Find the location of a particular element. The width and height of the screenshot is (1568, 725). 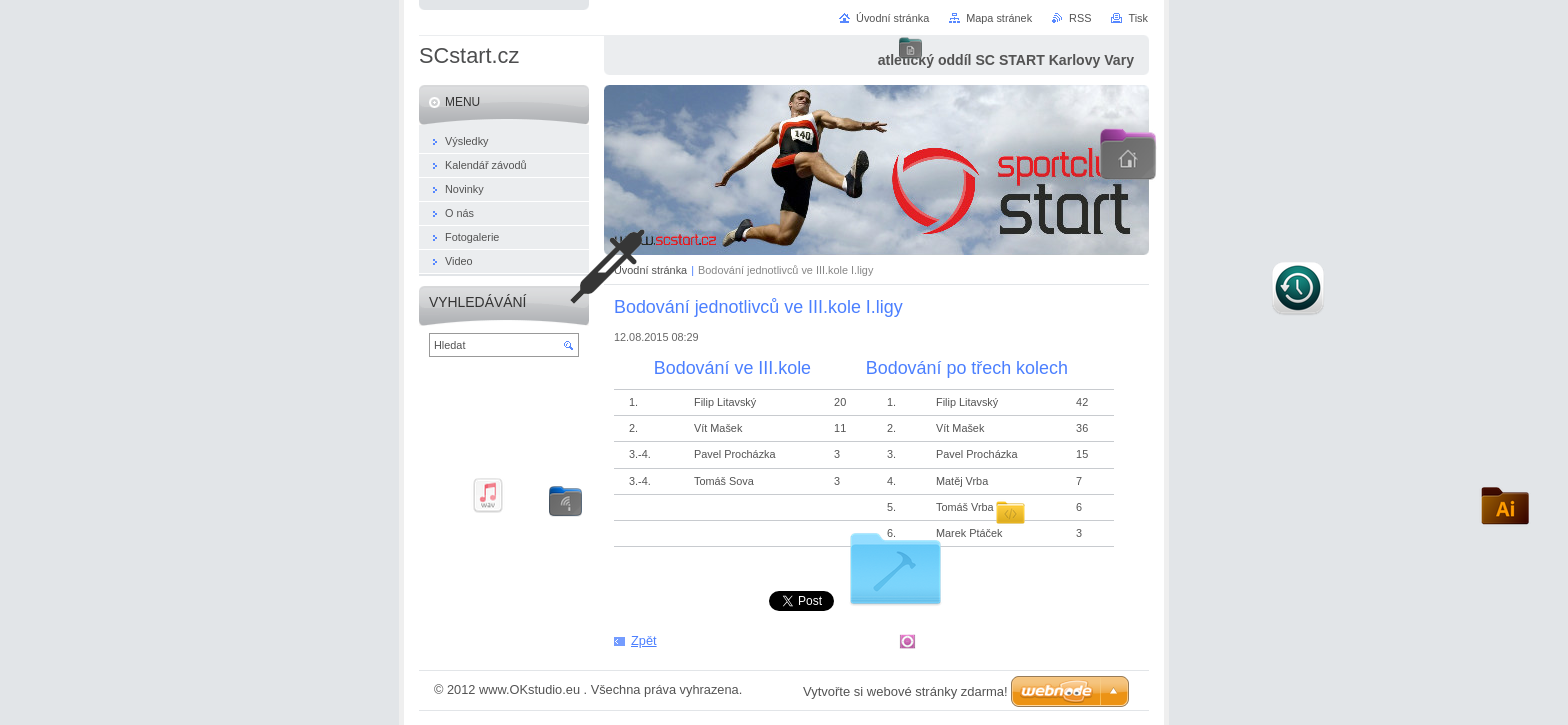

open your code projects folder is located at coordinates (1010, 512).